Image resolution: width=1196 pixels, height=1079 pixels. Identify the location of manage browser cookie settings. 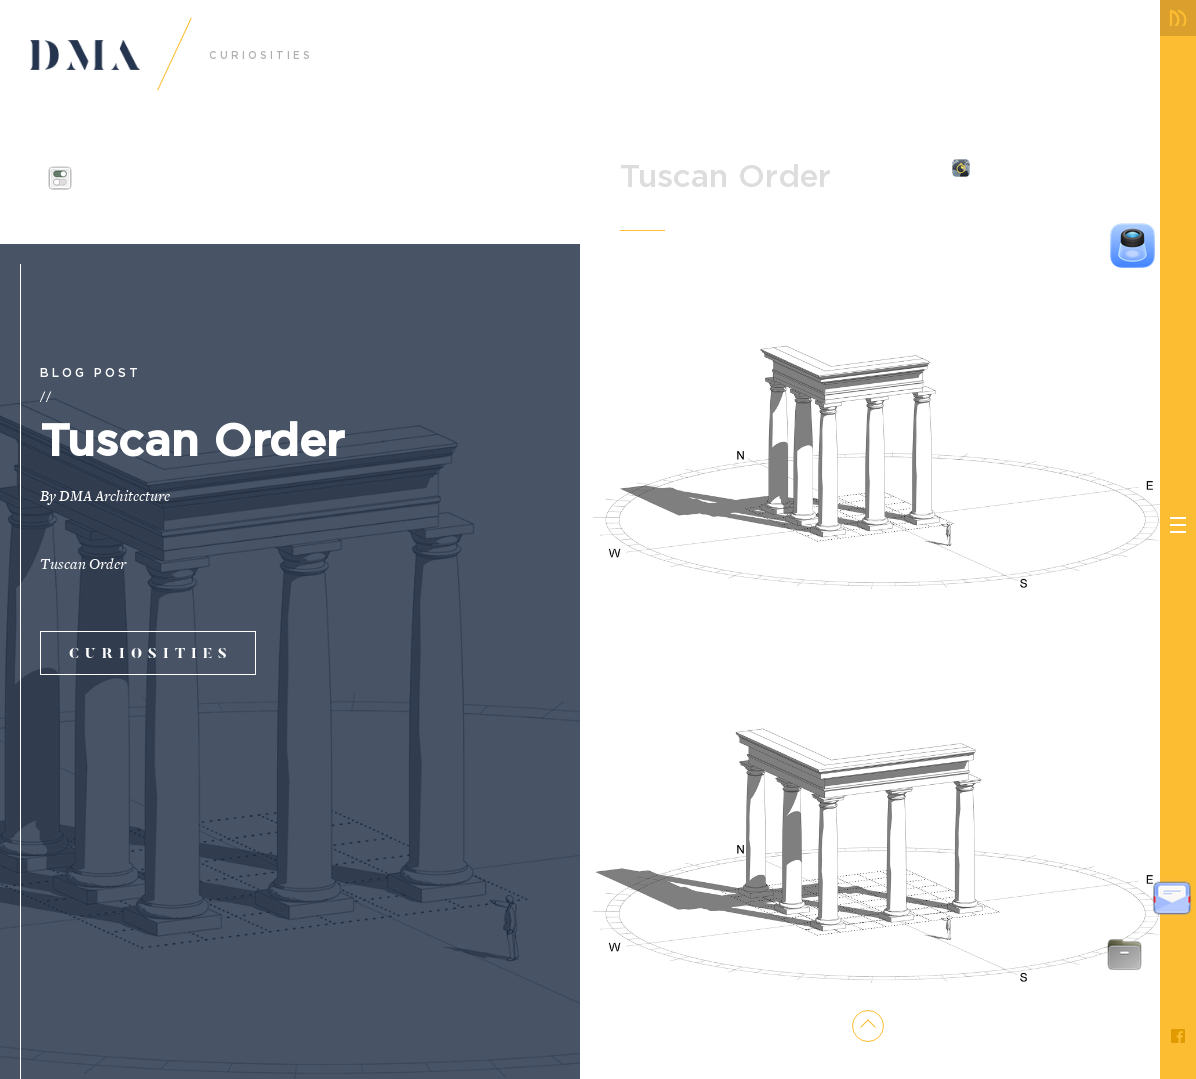
(961, 168).